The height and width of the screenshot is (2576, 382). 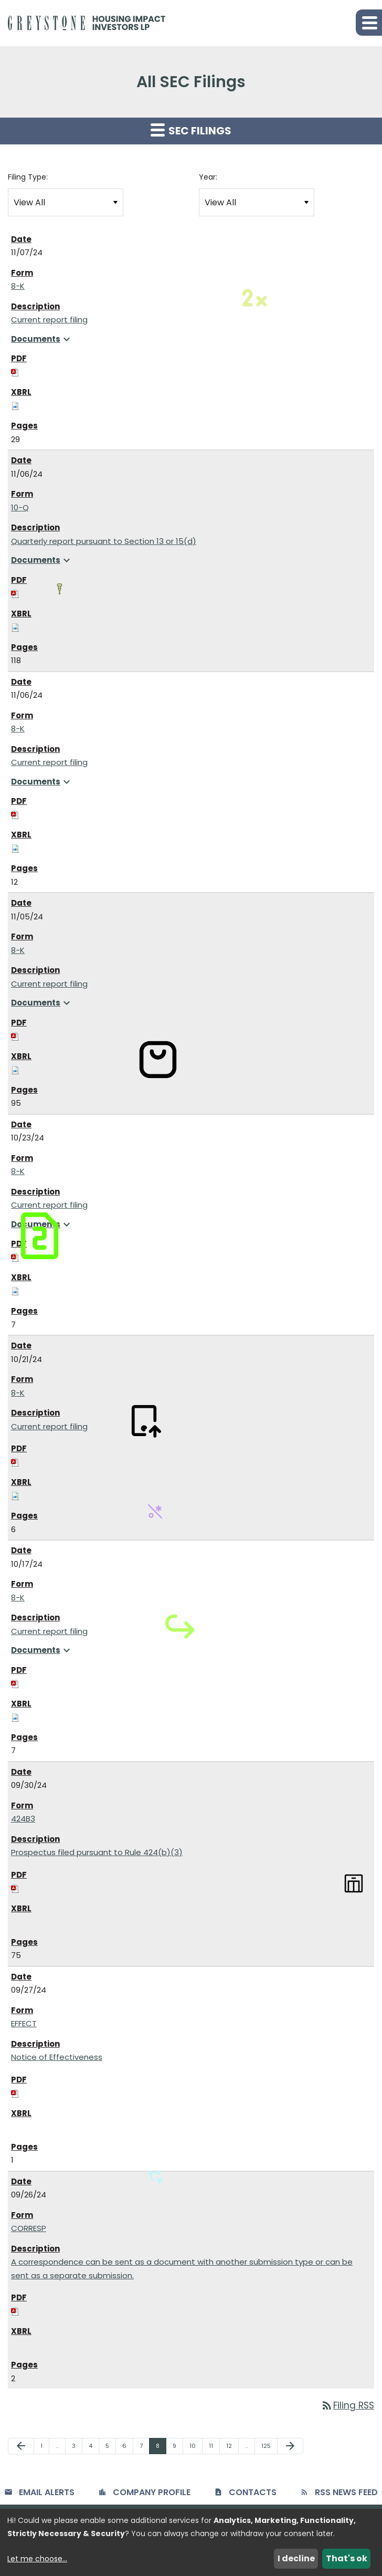 I want to click on upload content to tablet device, so click(x=144, y=1420).